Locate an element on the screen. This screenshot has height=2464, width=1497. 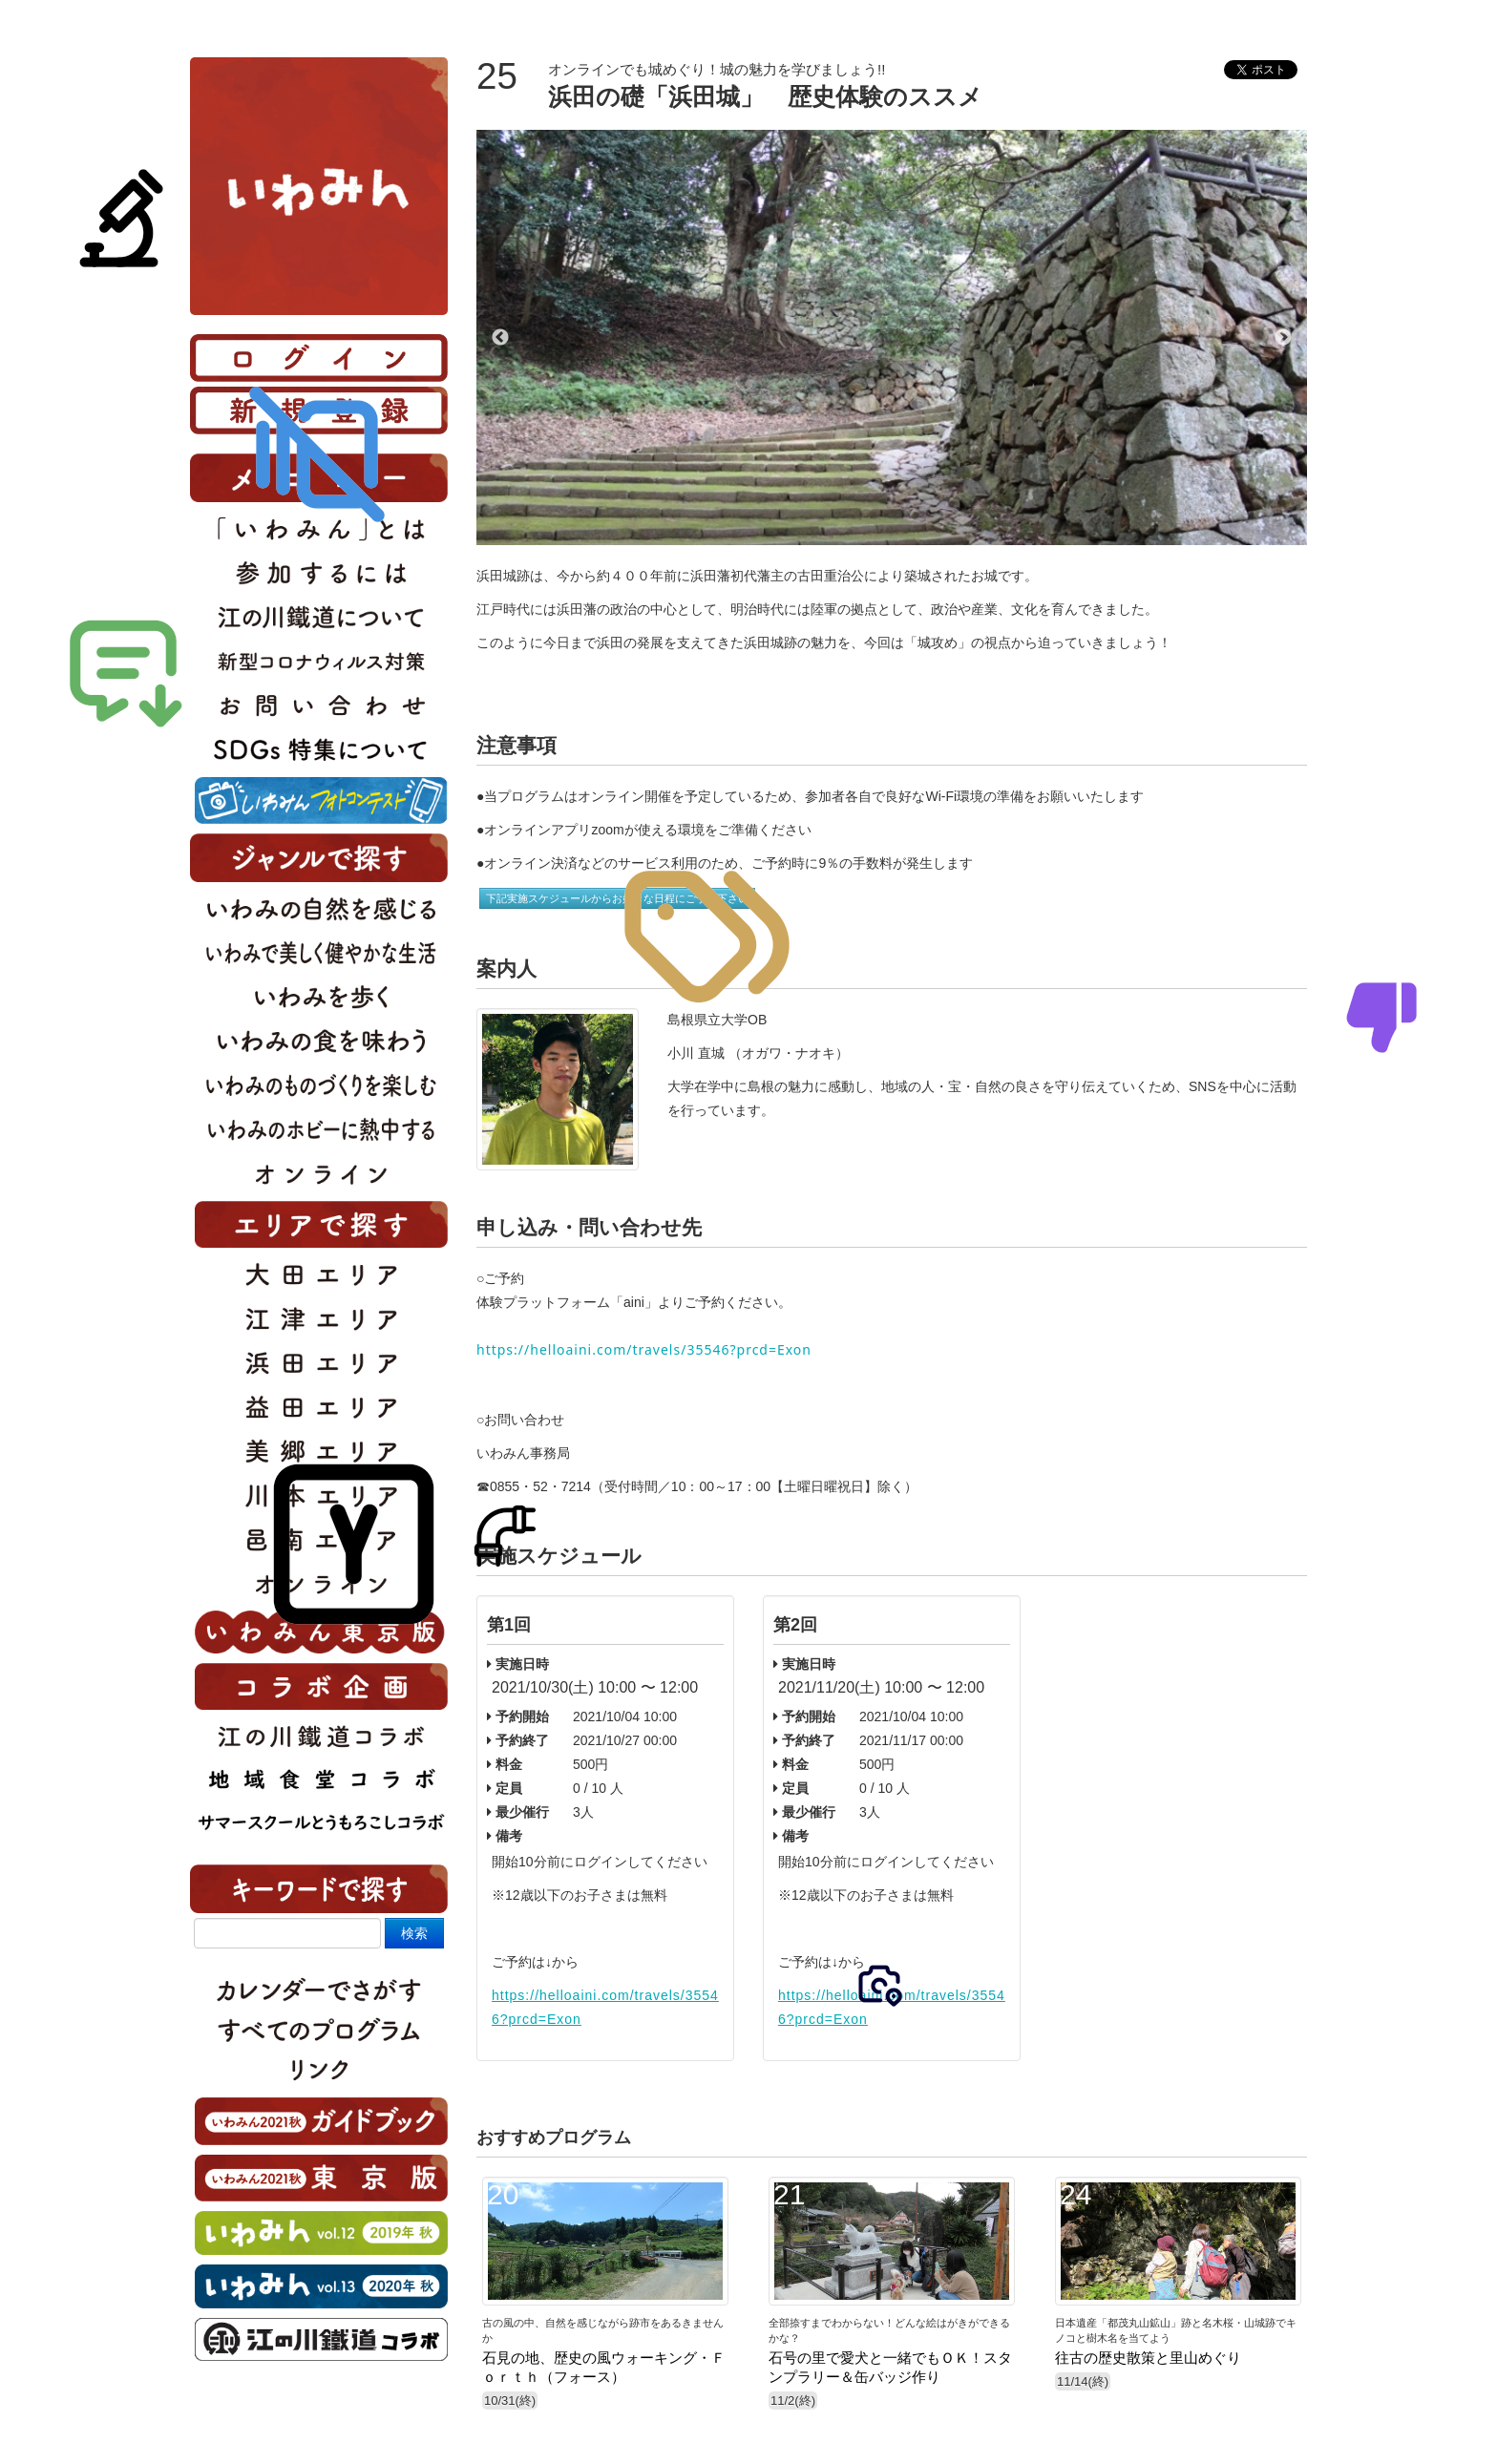
dislike or downvote content is located at coordinates (1381, 1018).